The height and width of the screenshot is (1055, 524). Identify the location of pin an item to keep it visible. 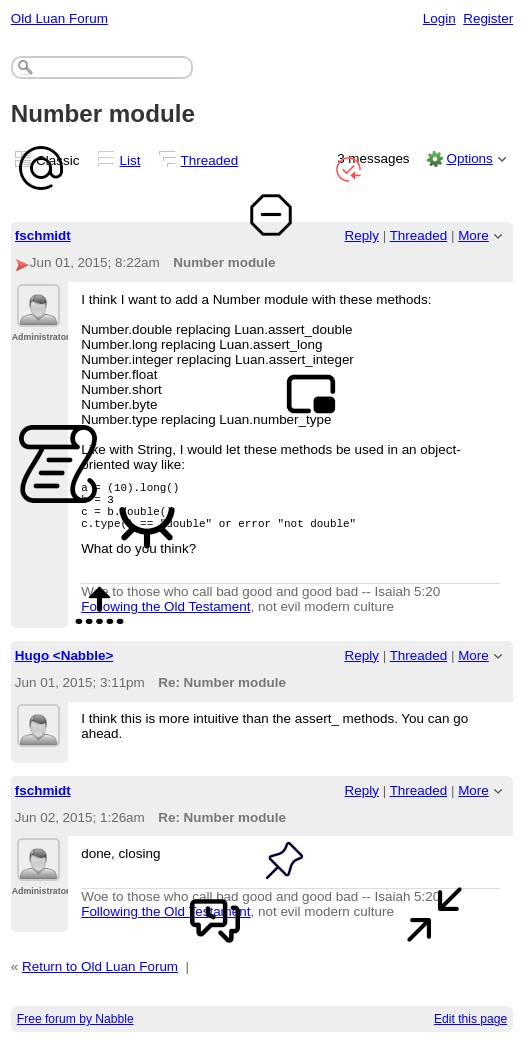
(283, 861).